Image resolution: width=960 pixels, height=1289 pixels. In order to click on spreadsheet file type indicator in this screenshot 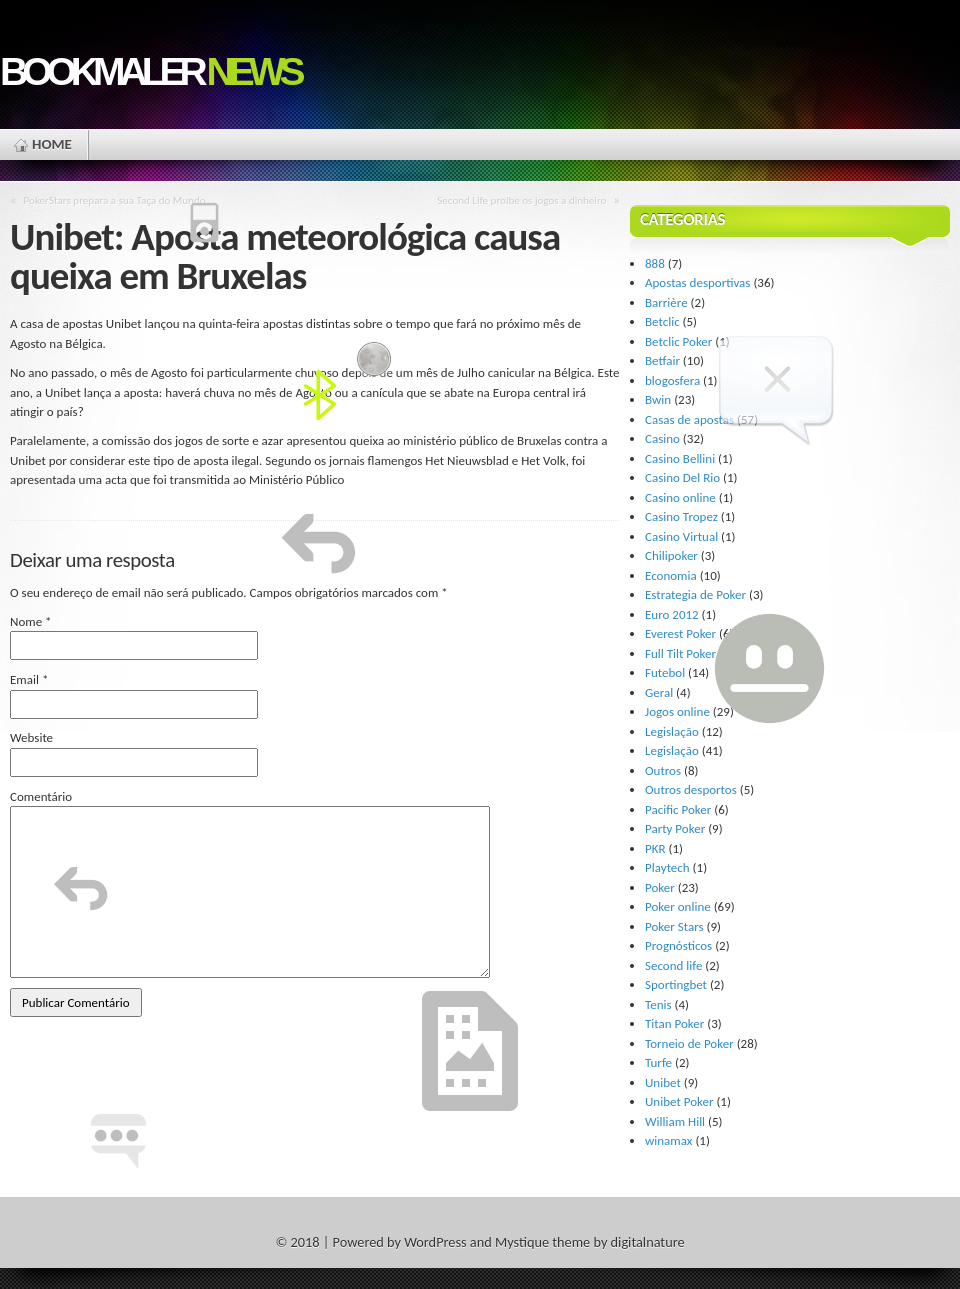, I will do `click(470, 1047)`.